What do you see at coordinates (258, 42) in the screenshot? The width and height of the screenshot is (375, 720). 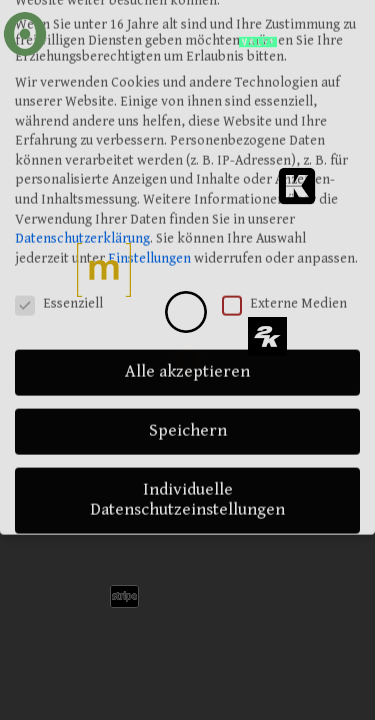 I see `valve corporation logo` at bounding box center [258, 42].